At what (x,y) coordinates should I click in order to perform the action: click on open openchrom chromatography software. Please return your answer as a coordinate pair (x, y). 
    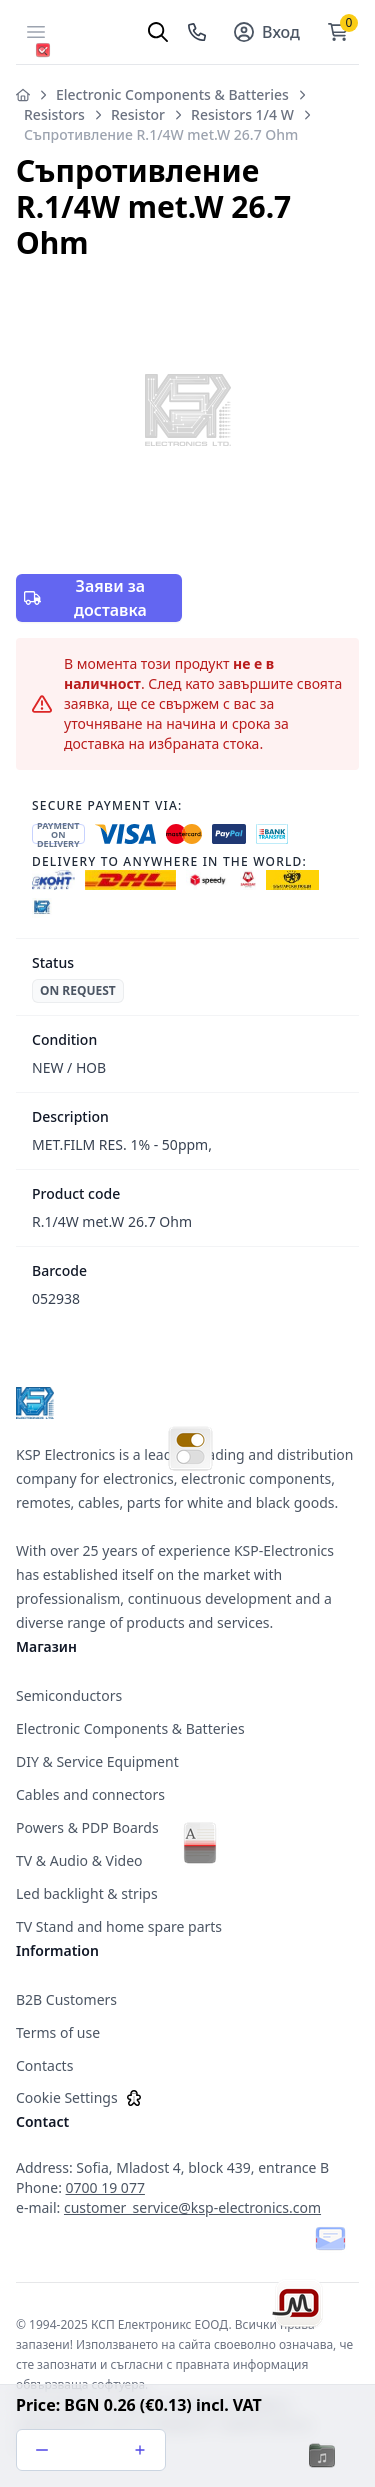
    Looking at the image, I should click on (299, 2303).